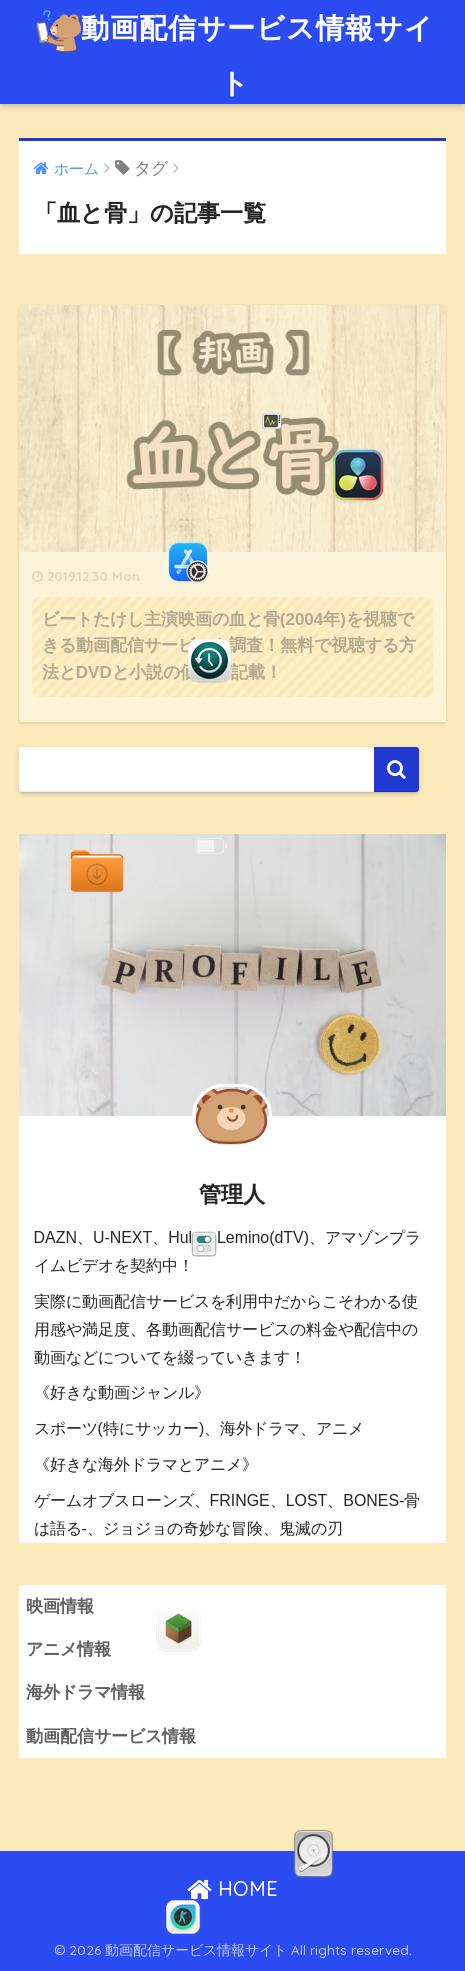 This screenshot has width=465, height=1971. I want to click on open Time Machine backup utility, so click(209, 660).